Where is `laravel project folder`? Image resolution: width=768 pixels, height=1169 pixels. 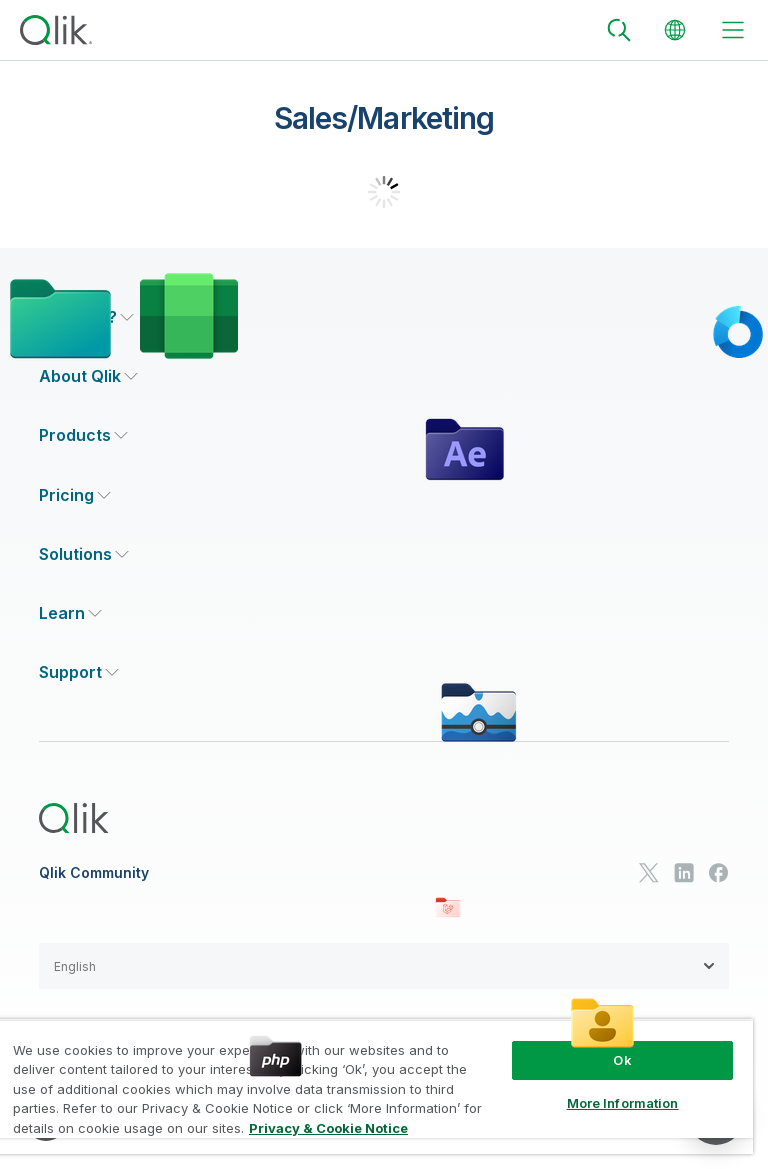 laravel project folder is located at coordinates (448, 908).